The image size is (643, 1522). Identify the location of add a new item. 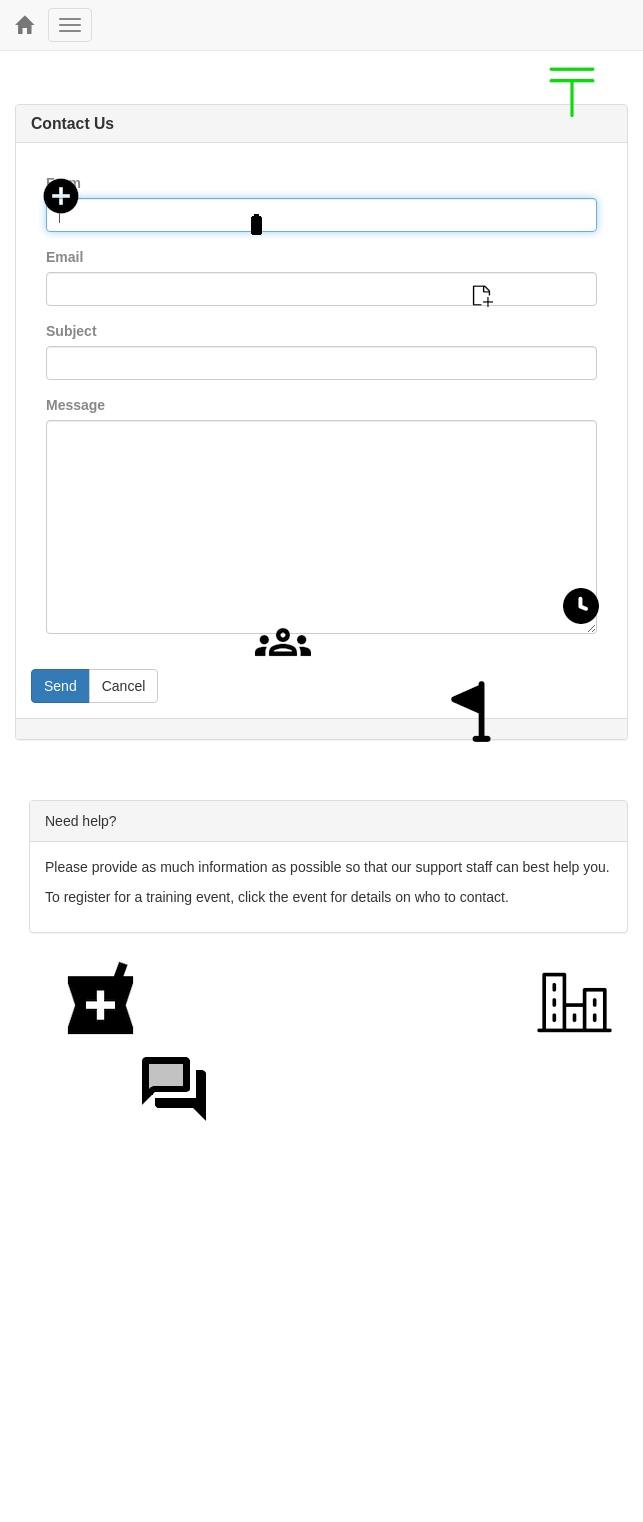
(61, 196).